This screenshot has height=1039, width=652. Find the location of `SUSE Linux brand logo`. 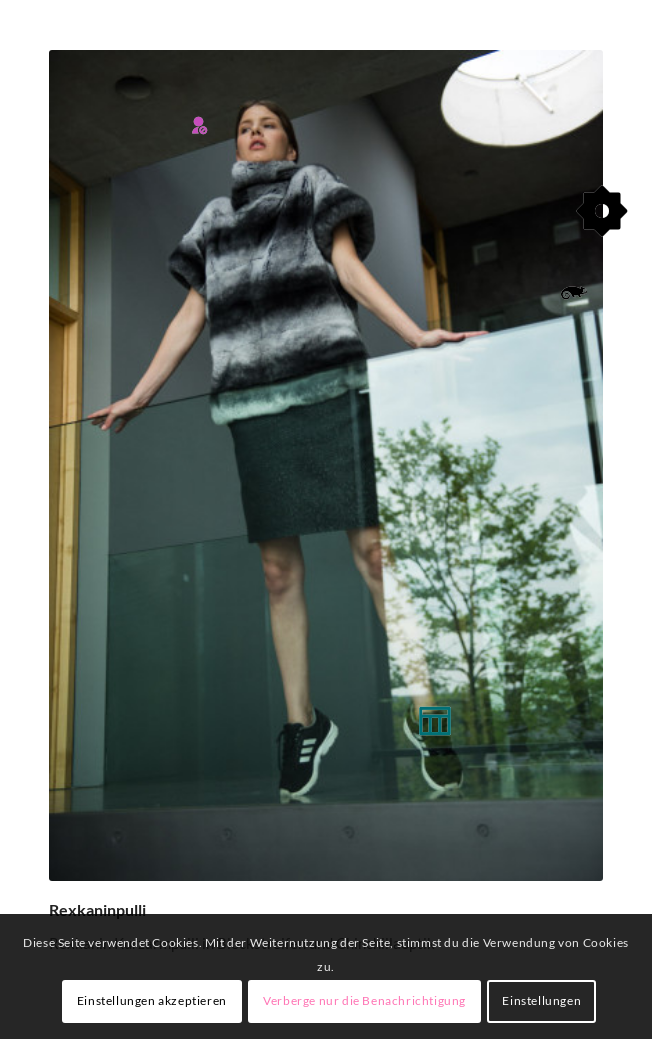

SUSE Linux brand logo is located at coordinates (574, 293).